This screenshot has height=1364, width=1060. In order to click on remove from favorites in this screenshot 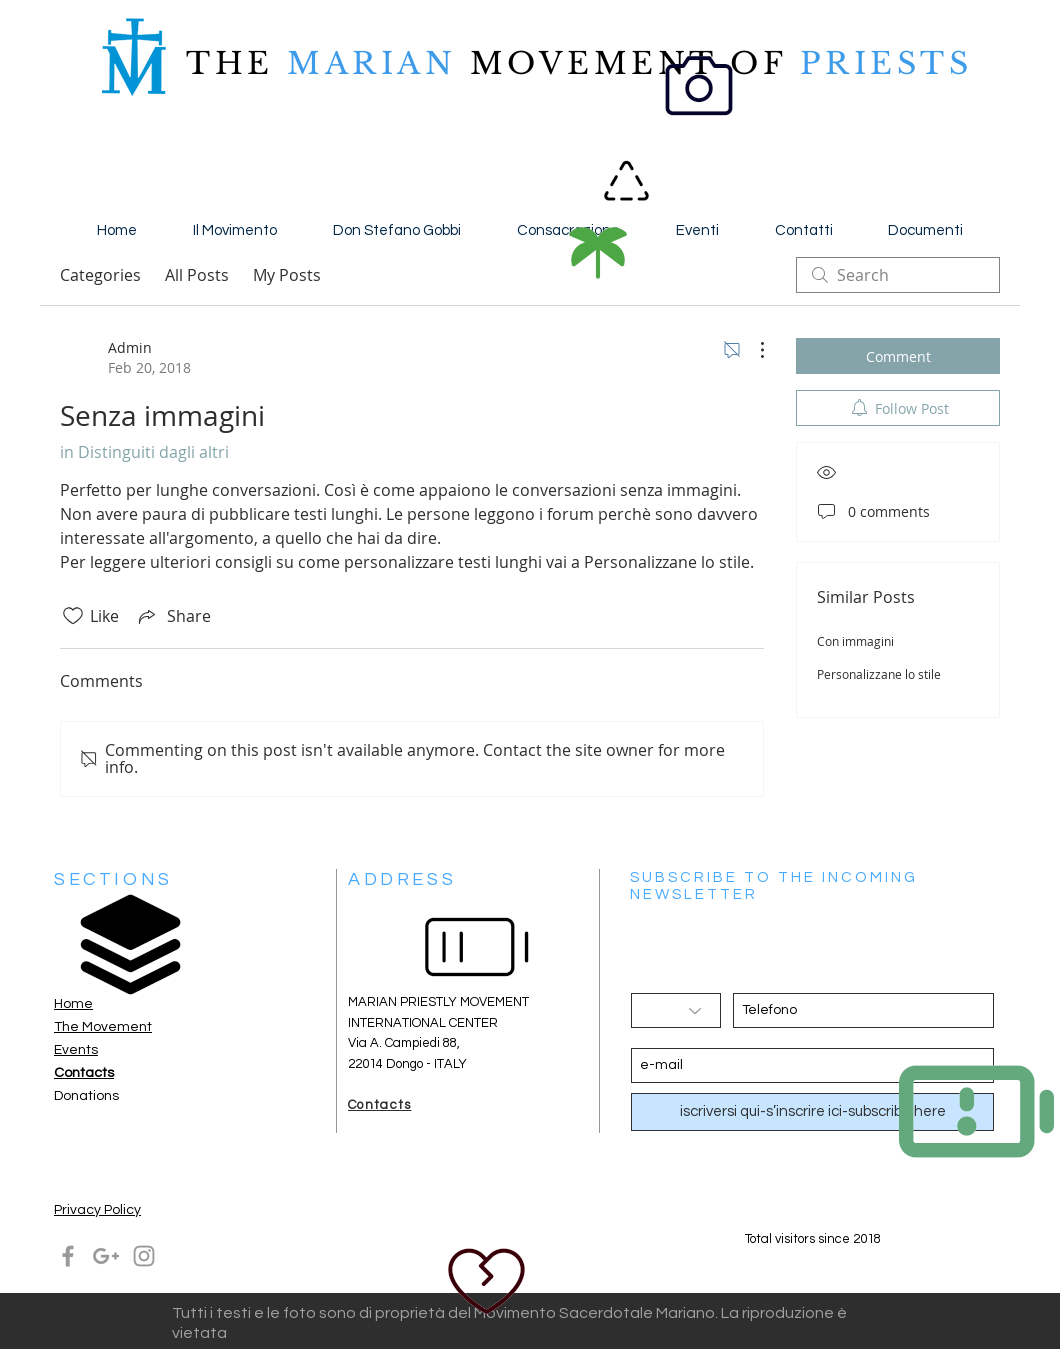, I will do `click(486, 1278)`.